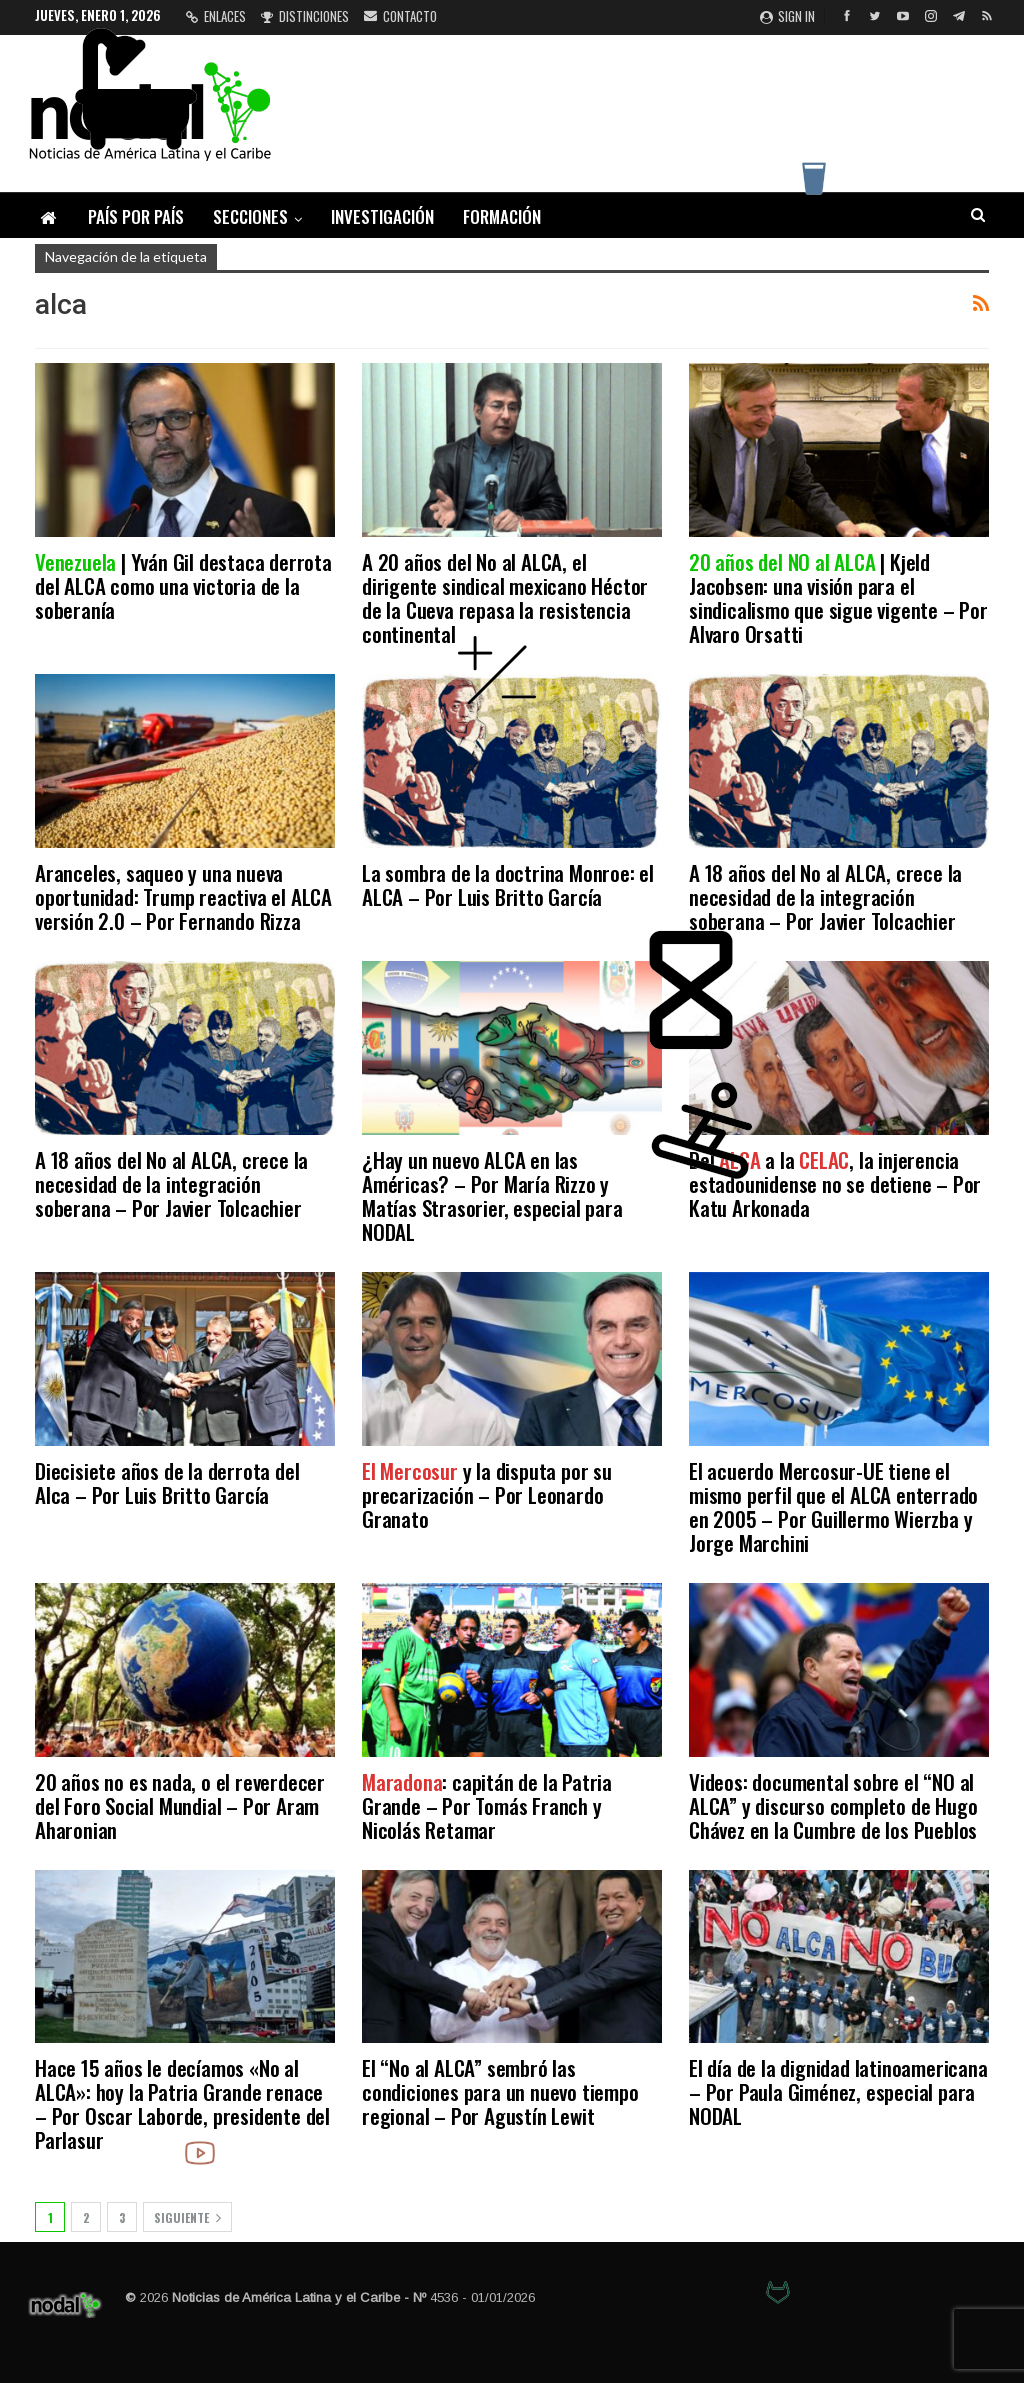 This screenshot has width=1024, height=2383. I want to click on open youtube, so click(200, 2153).